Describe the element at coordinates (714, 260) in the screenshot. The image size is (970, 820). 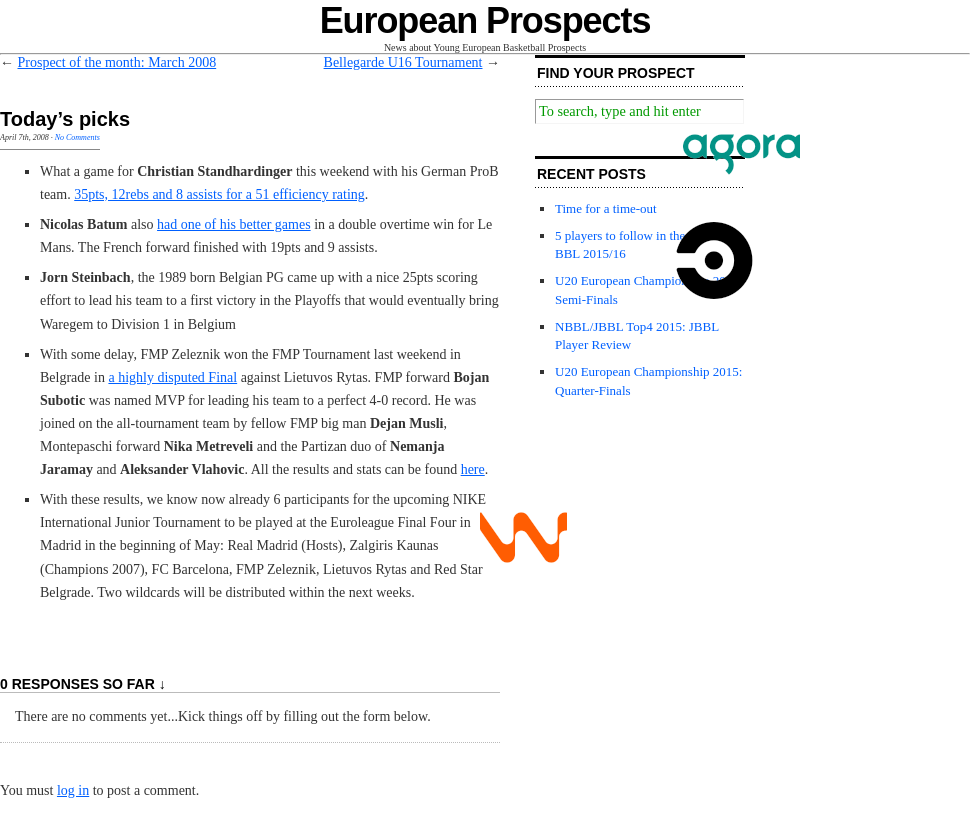
I see `open CircleCI dashboard` at that location.